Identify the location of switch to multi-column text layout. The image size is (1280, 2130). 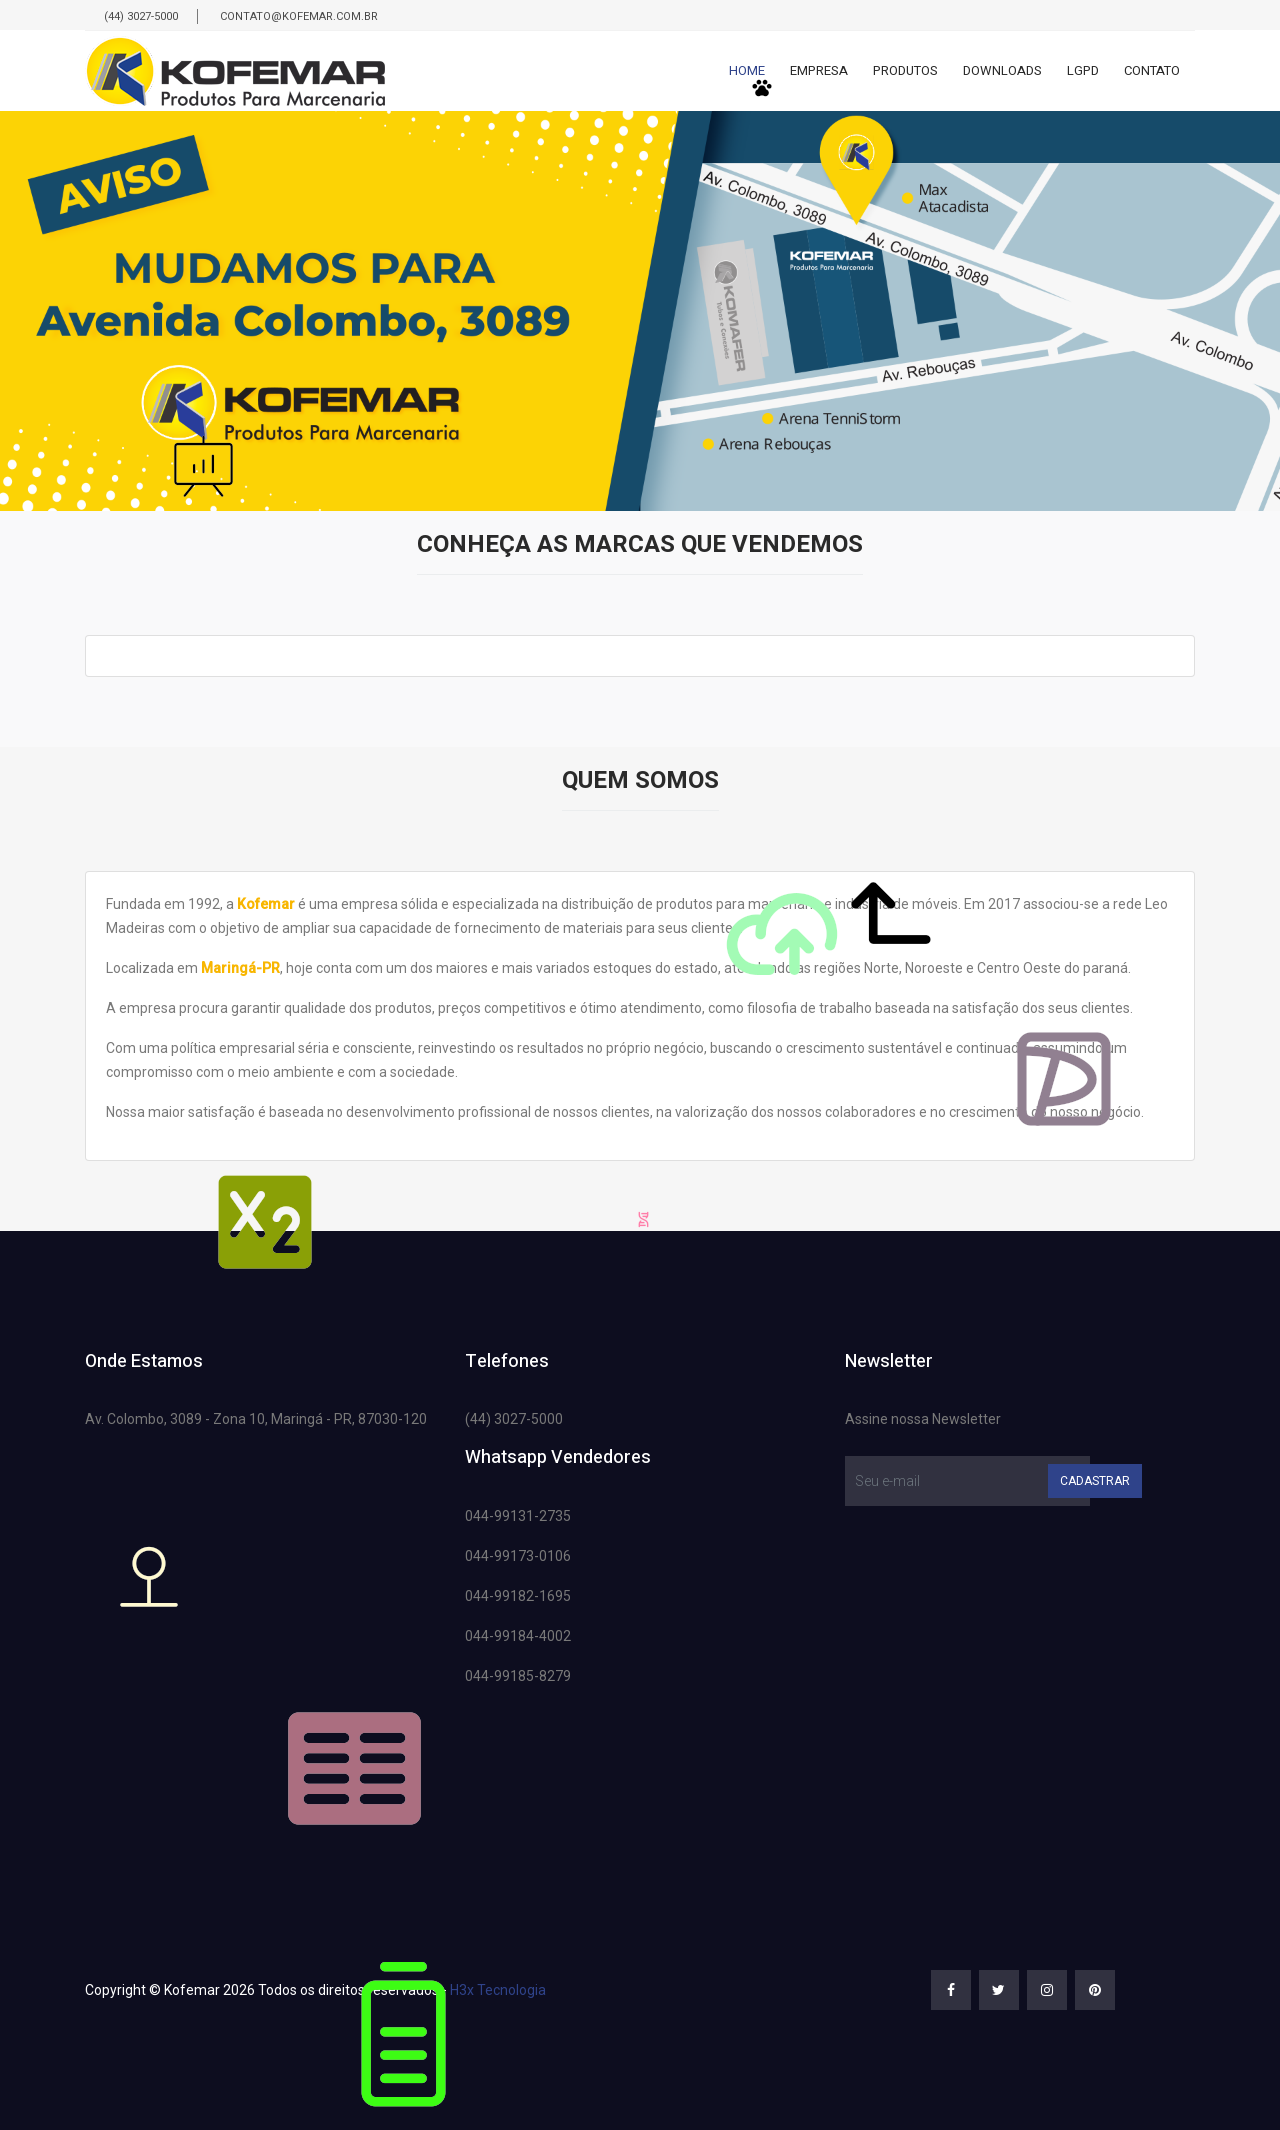
(354, 1768).